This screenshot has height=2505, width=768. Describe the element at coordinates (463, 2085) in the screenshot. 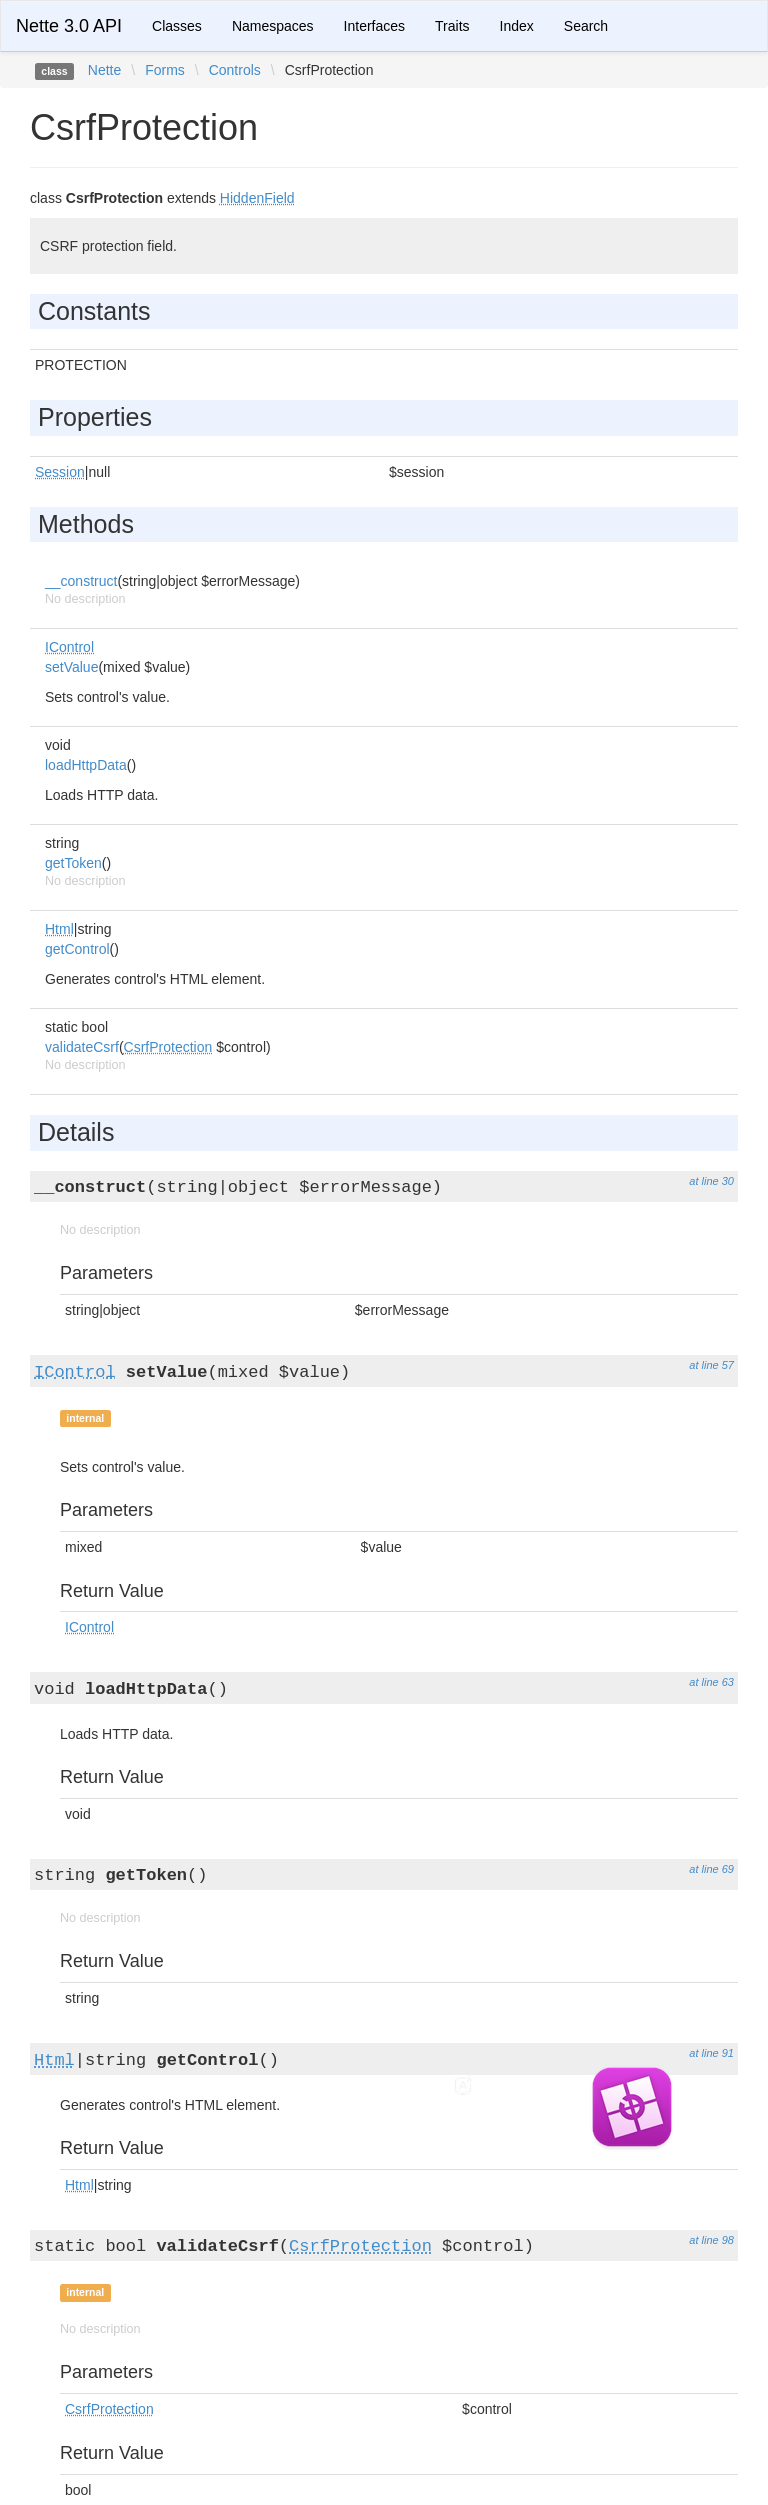

I see `switch to keyboard input method` at that location.